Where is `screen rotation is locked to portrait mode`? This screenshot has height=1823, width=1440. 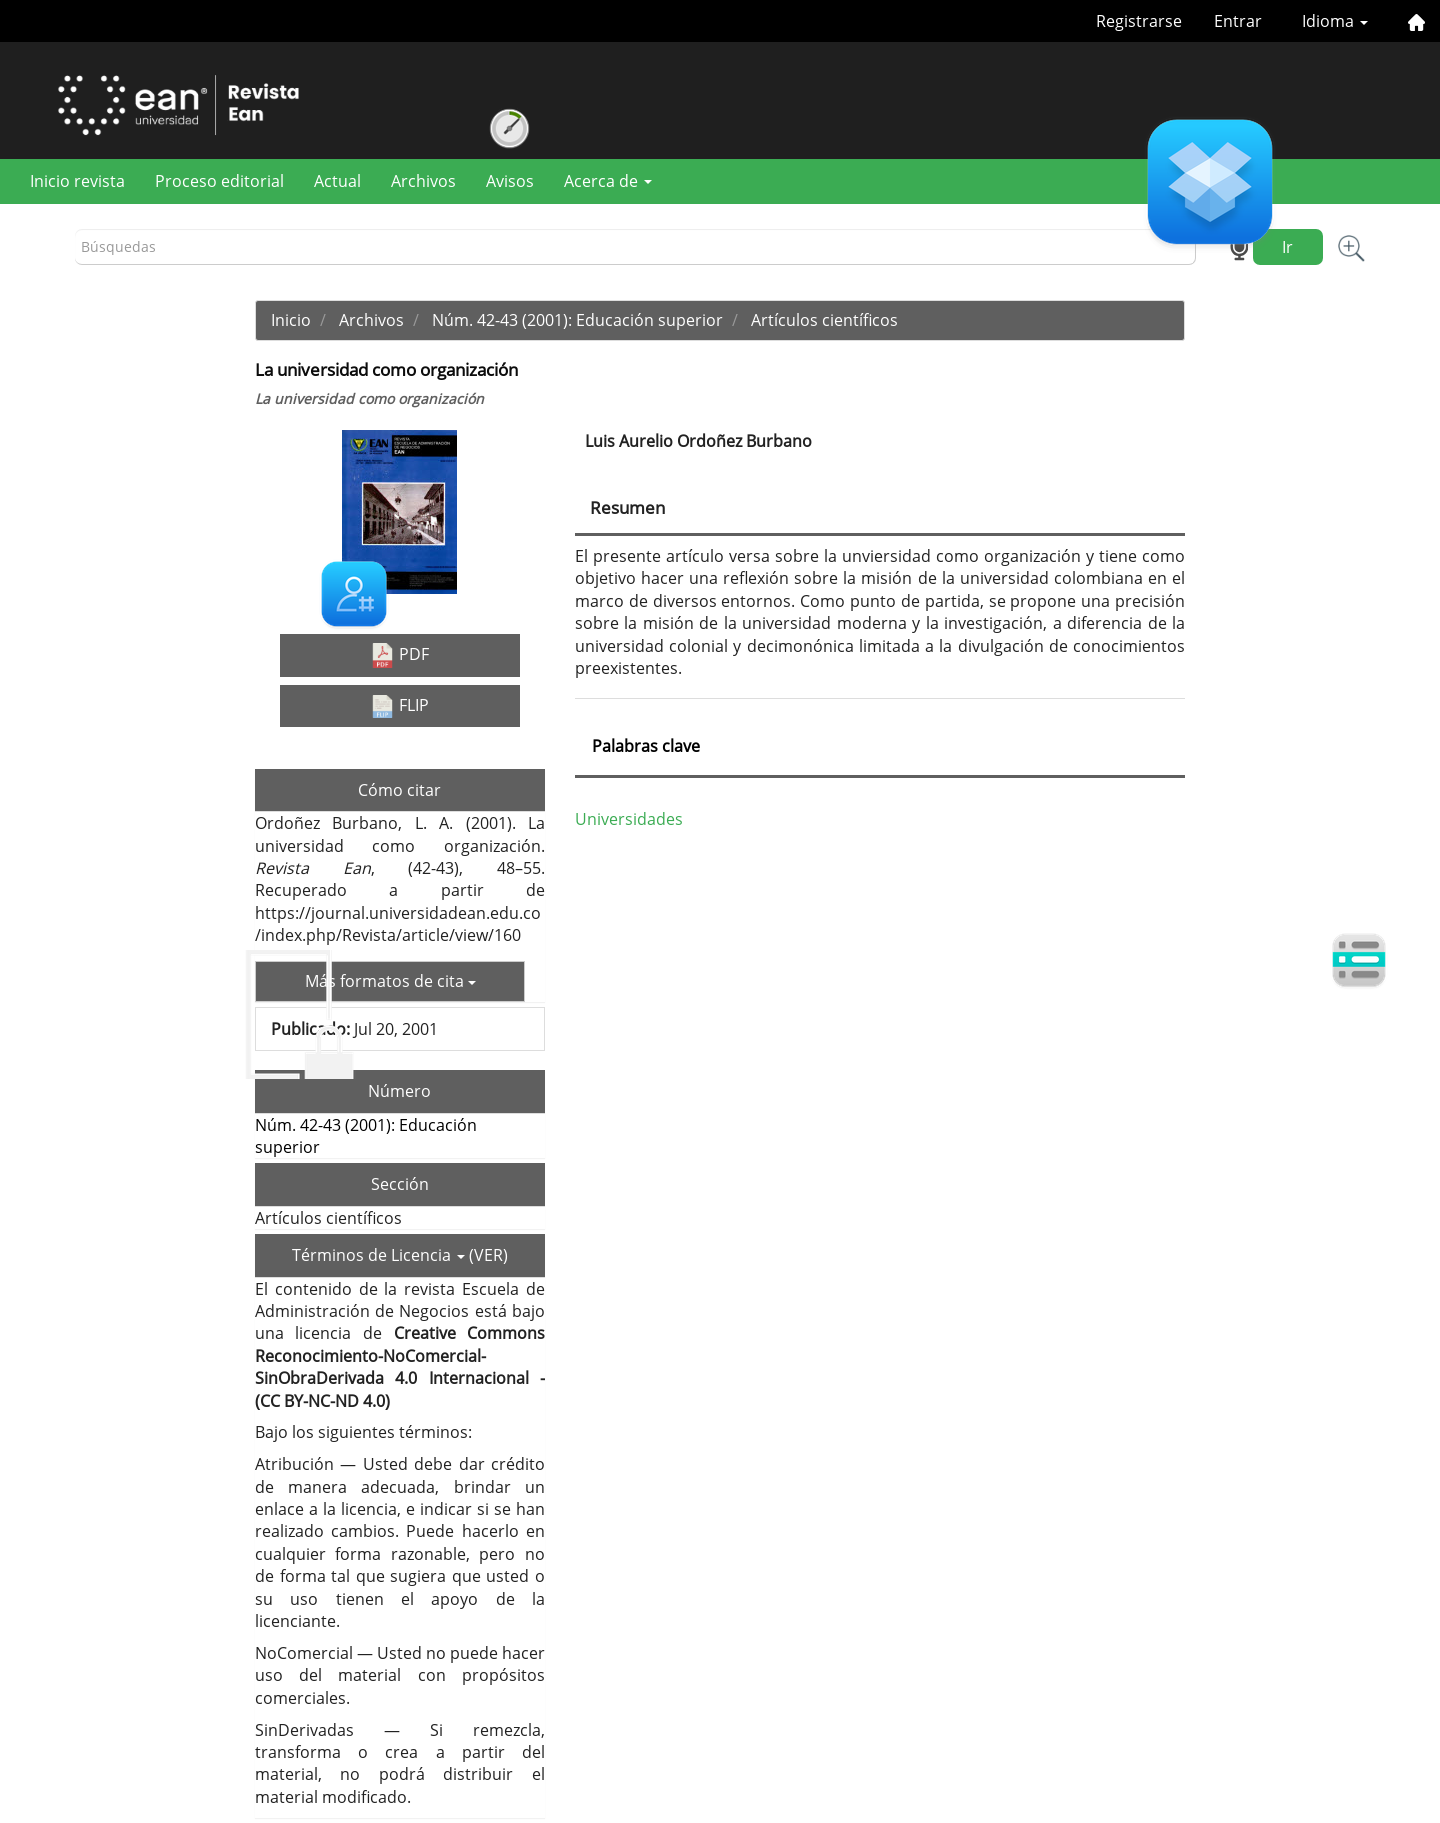
screen rotation is locked to portrait mode is located at coordinates (299, 1014).